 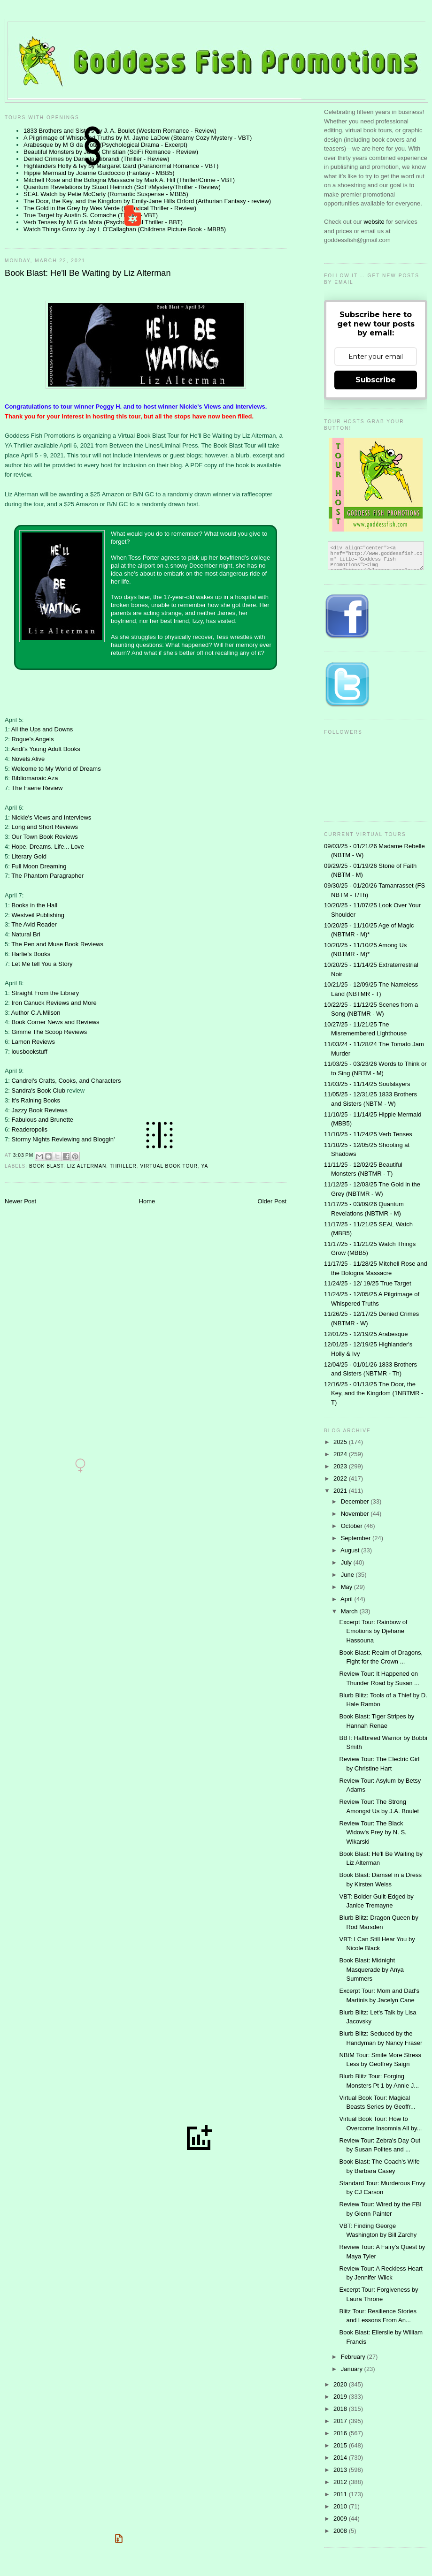 What do you see at coordinates (199, 2138) in the screenshot?
I see `add a new chart or graph` at bounding box center [199, 2138].